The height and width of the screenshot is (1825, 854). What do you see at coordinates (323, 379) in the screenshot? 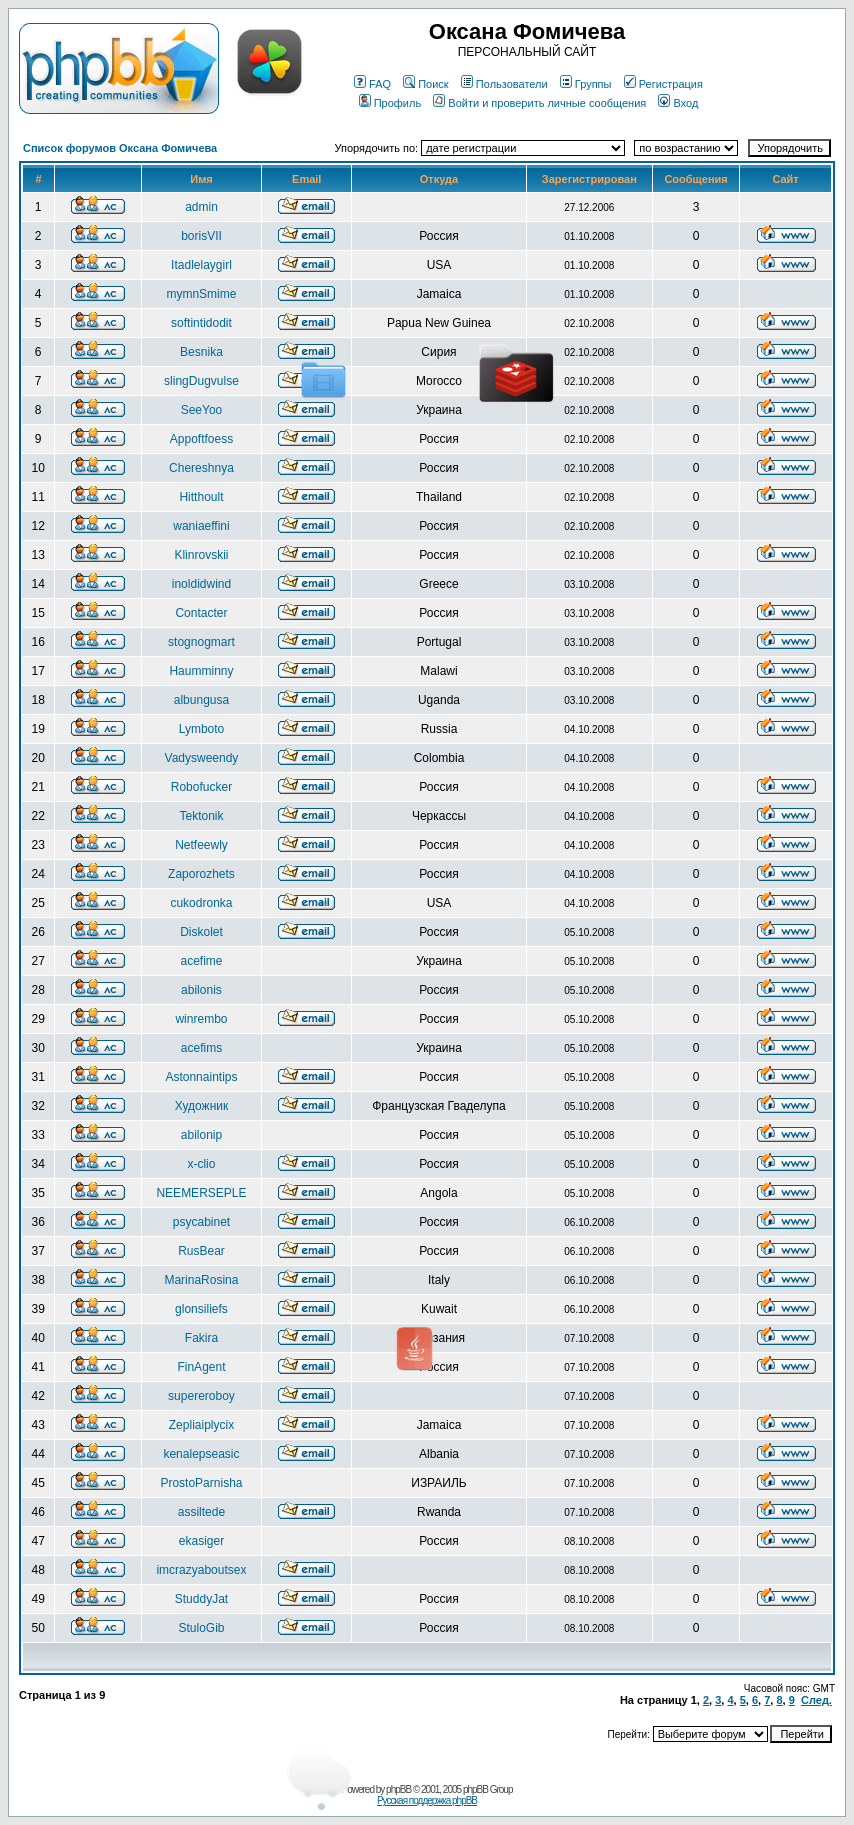
I see `open your movies folder` at bounding box center [323, 379].